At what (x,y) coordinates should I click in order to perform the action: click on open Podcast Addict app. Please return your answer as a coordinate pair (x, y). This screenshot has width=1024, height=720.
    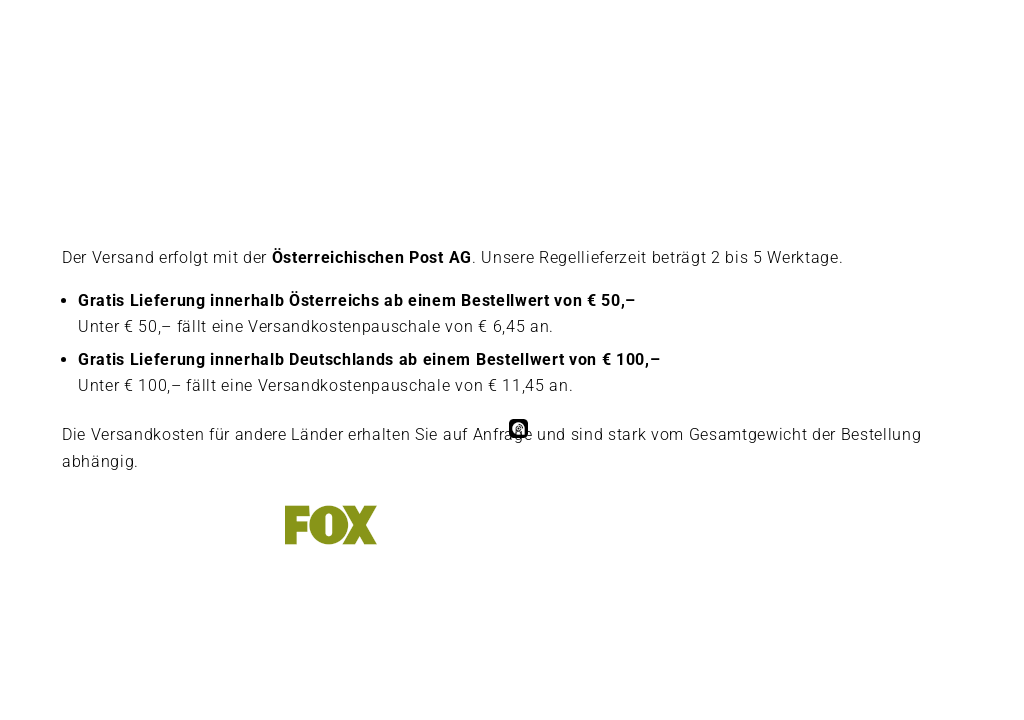
    Looking at the image, I should click on (518, 428).